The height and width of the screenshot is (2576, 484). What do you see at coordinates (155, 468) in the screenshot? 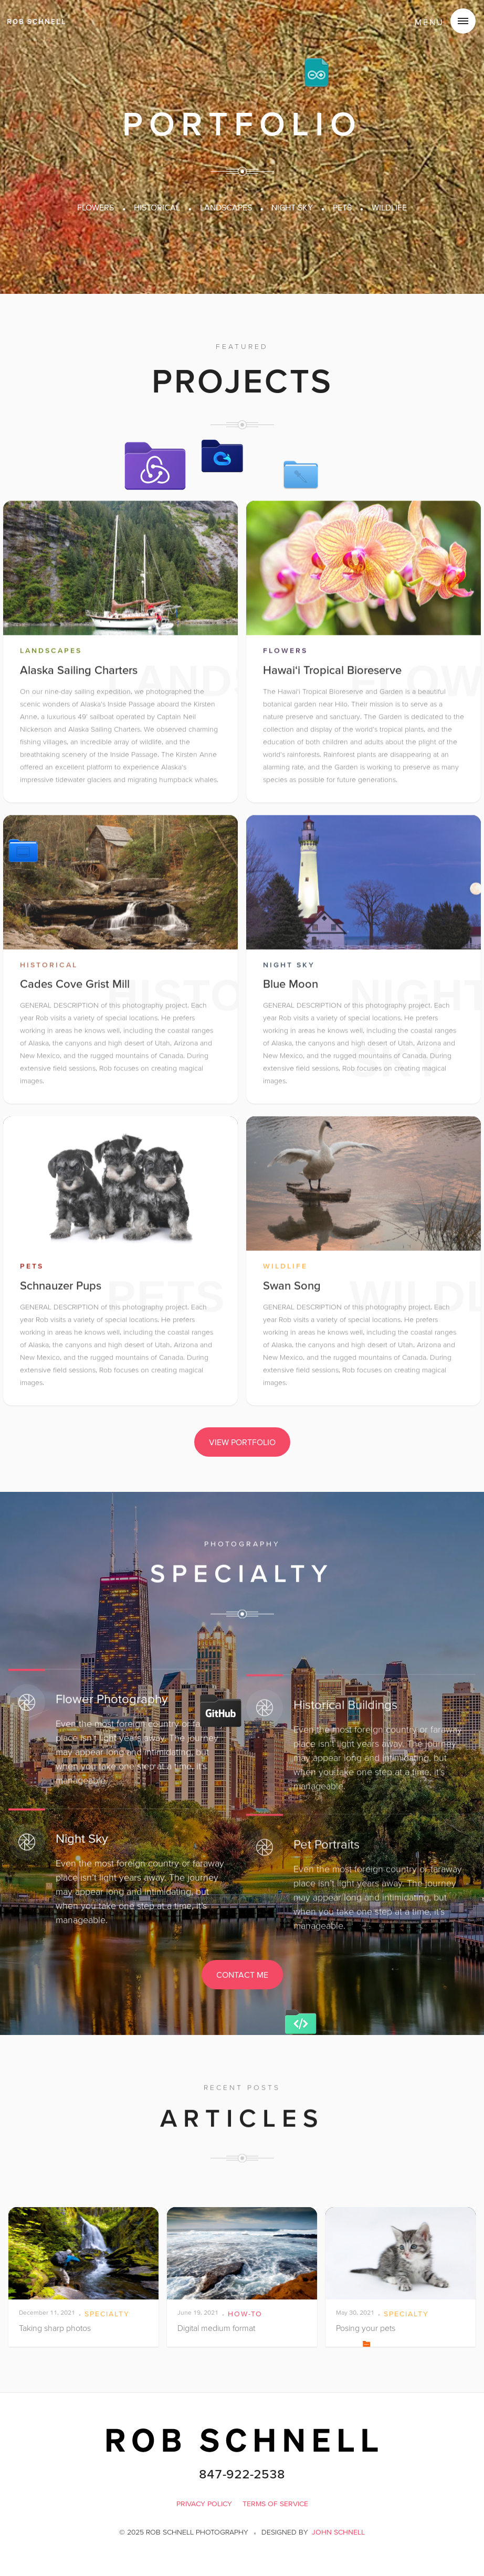
I see `folder containing redux state management files` at bounding box center [155, 468].